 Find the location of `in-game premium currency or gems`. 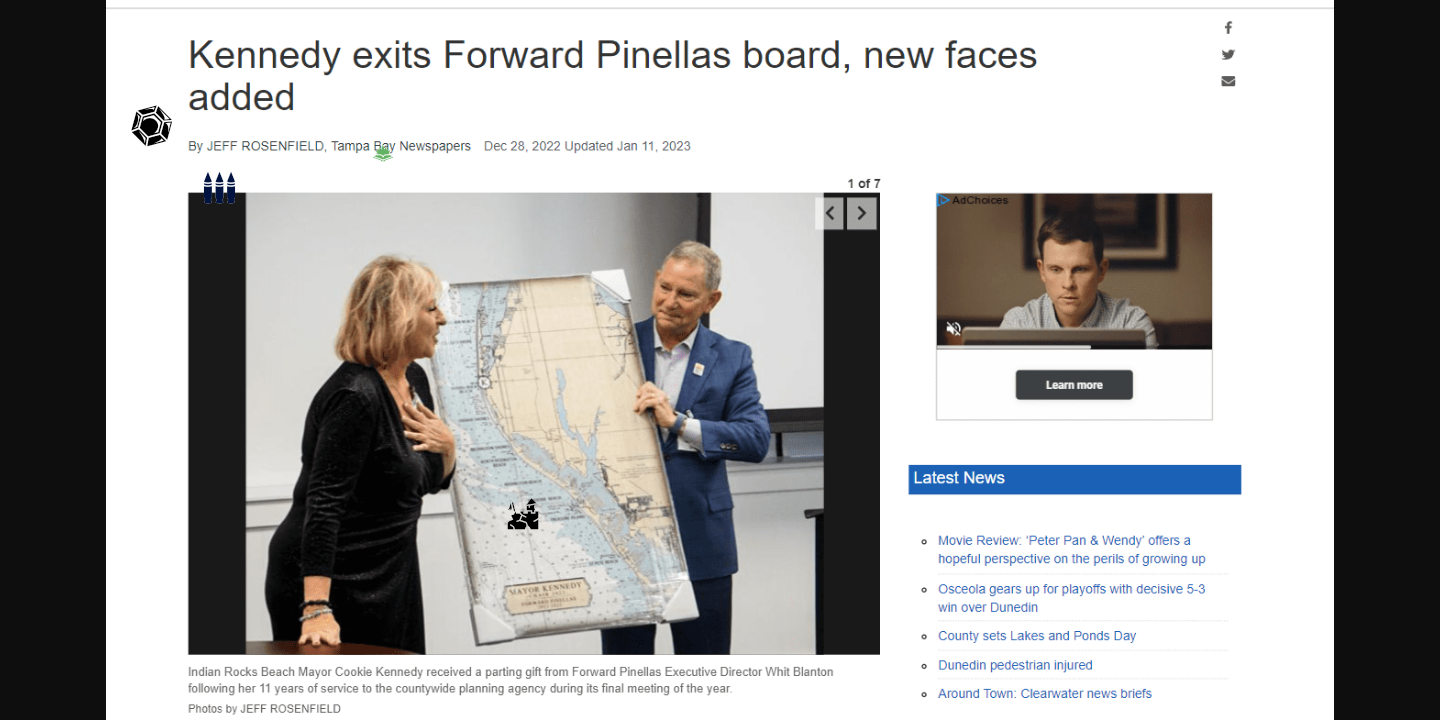

in-game premium currency or gems is located at coordinates (152, 126).